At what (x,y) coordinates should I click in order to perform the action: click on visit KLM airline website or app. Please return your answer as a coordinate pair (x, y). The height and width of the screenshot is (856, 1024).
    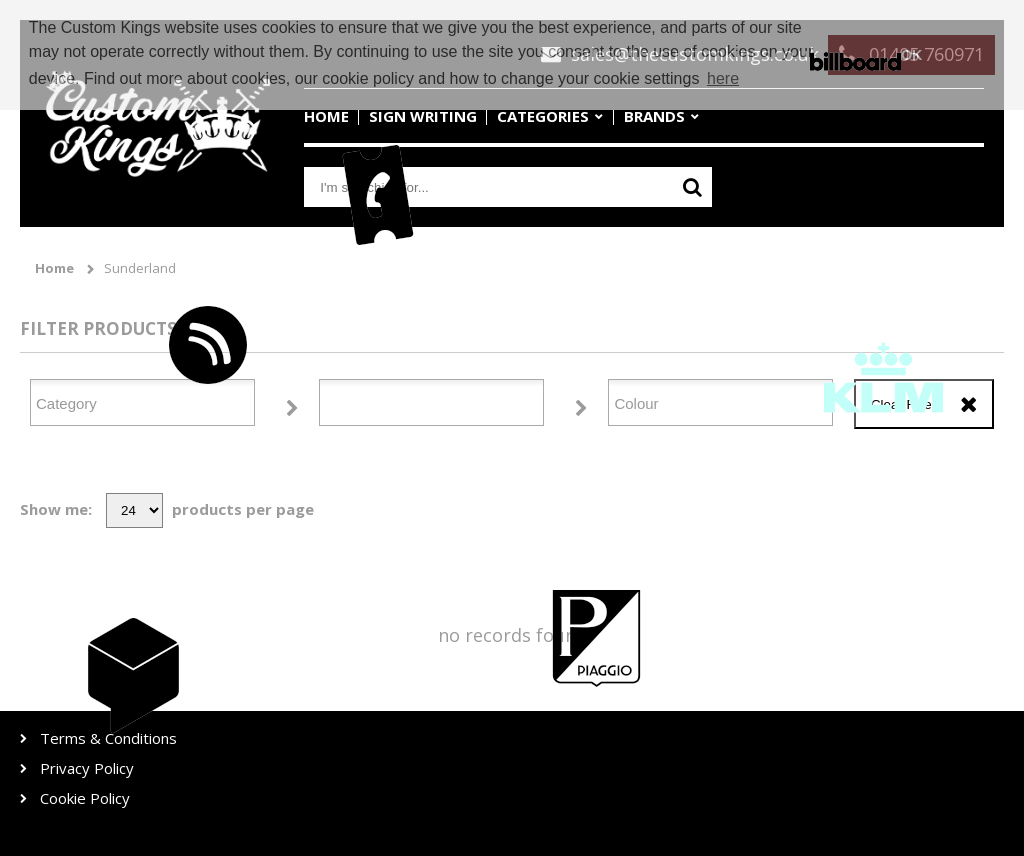
    Looking at the image, I should click on (883, 377).